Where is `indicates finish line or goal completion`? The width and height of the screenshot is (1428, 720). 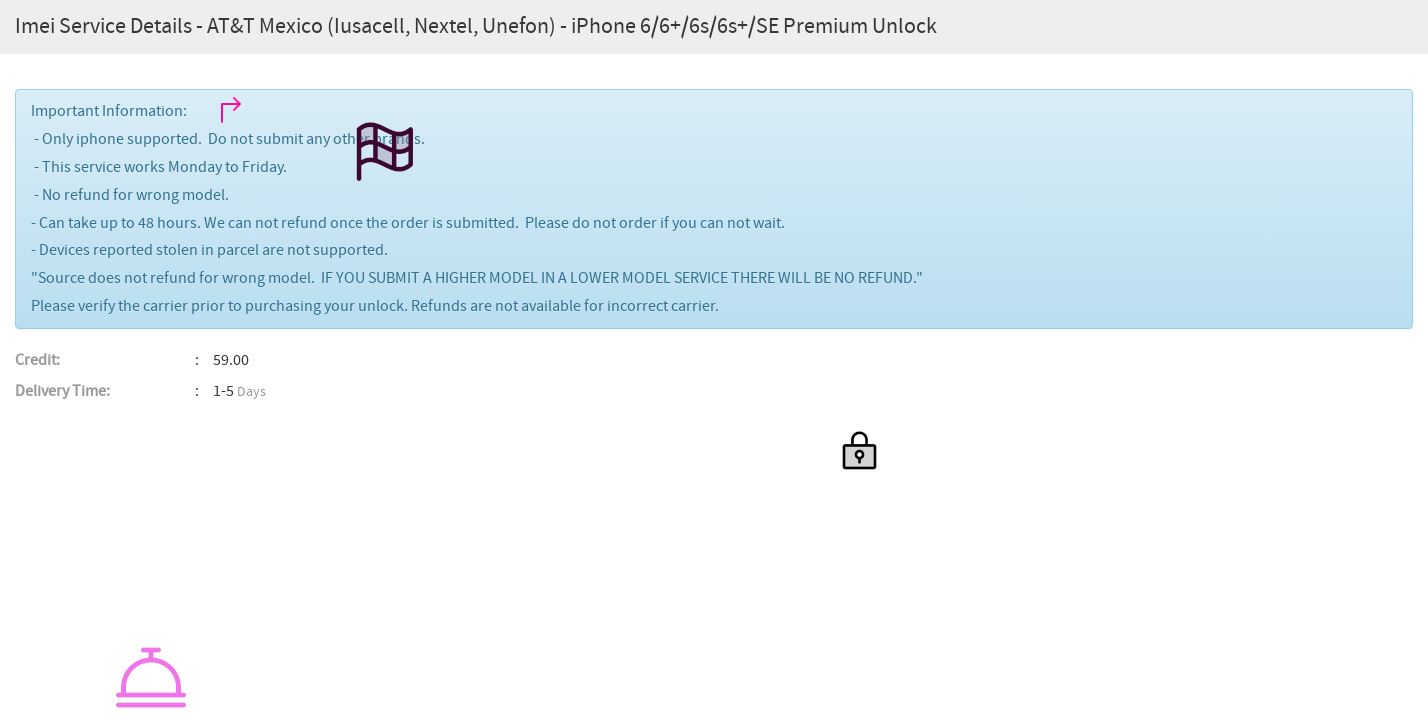 indicates finish line or goal completion is located at coordinates (382, 150).